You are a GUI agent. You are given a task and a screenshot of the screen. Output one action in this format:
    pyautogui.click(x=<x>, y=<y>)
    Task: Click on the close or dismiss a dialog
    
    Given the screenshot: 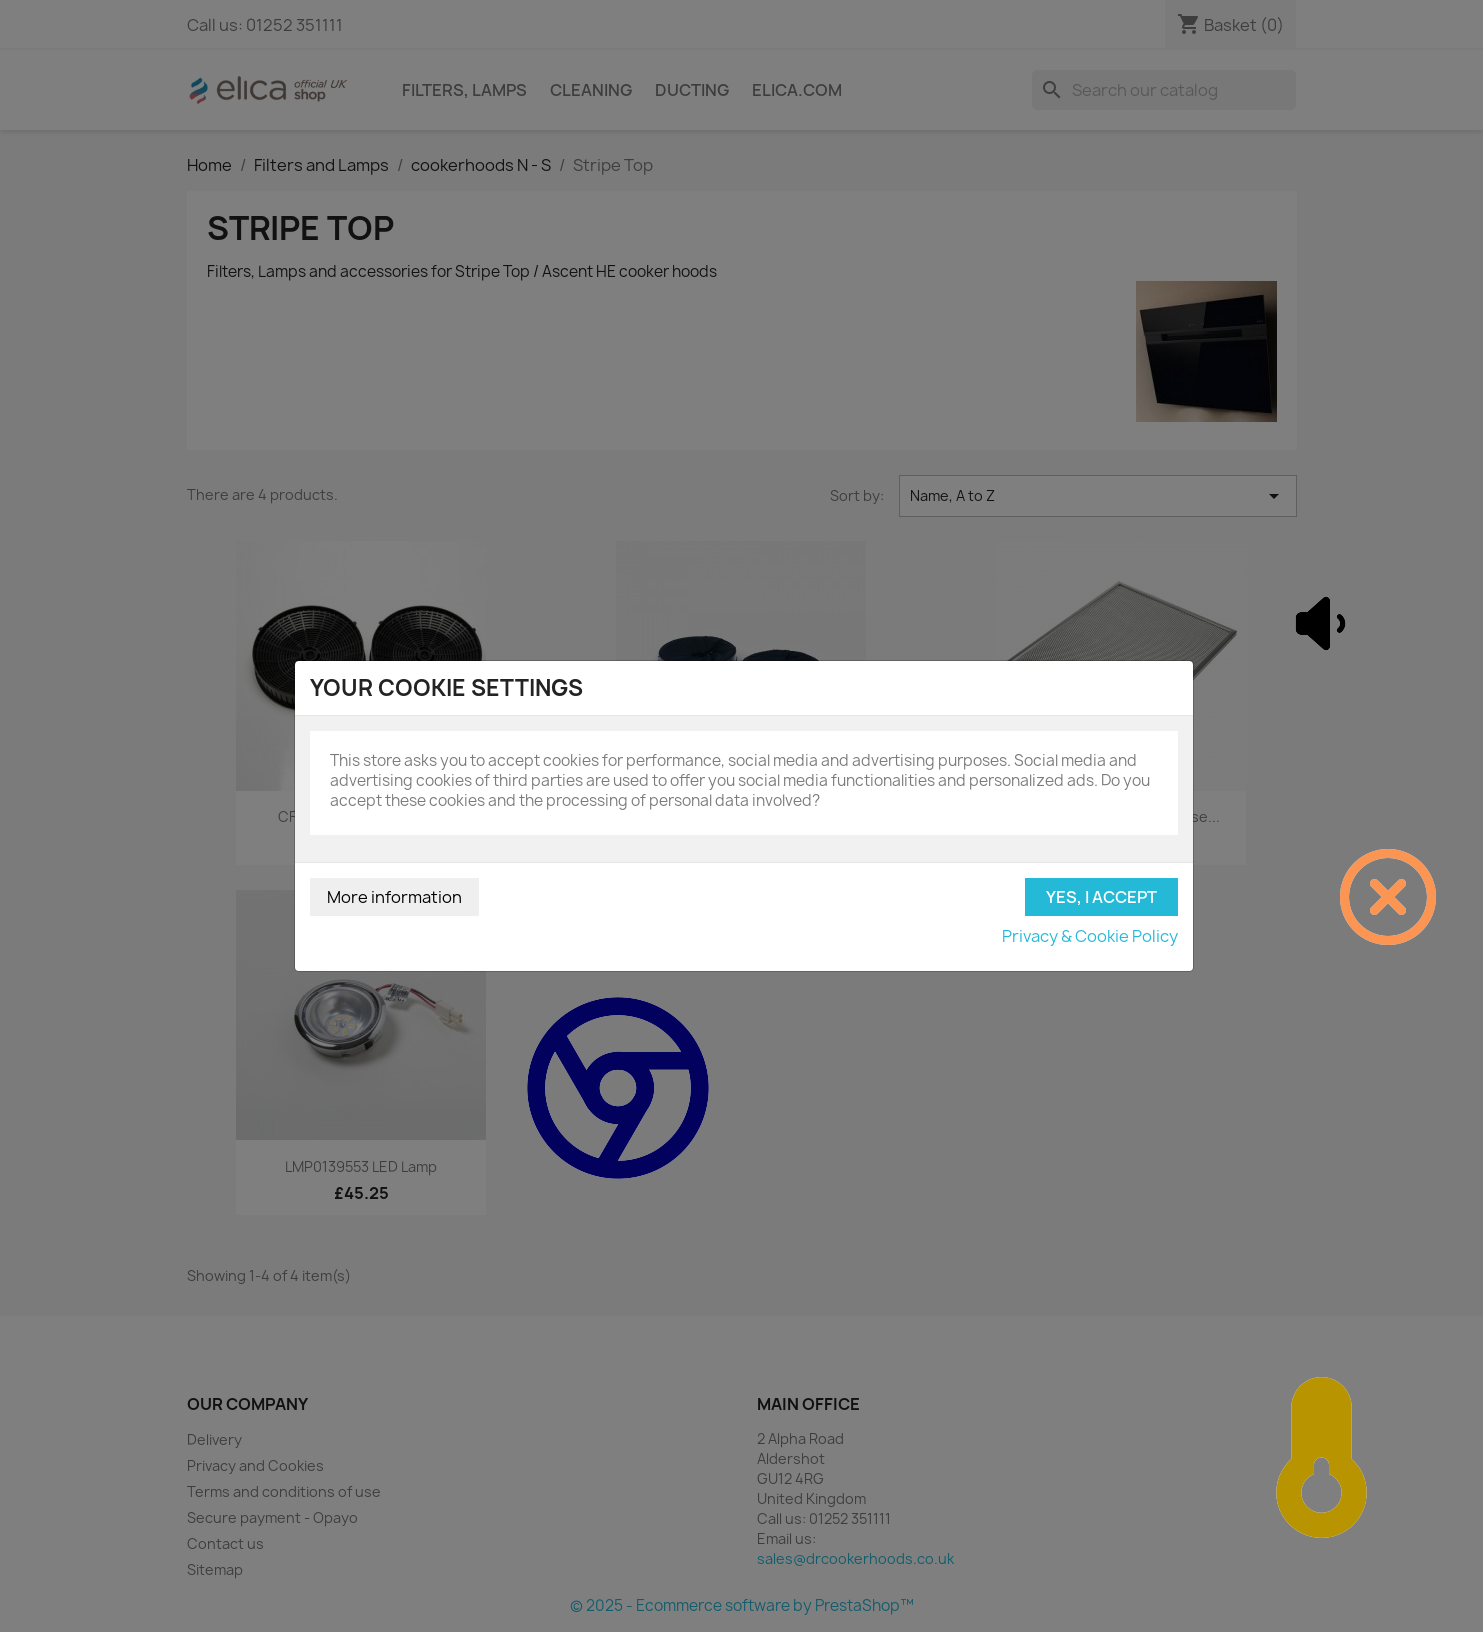 What is the action you would take?
    pyautogui.click(x=1388, y=897)
    